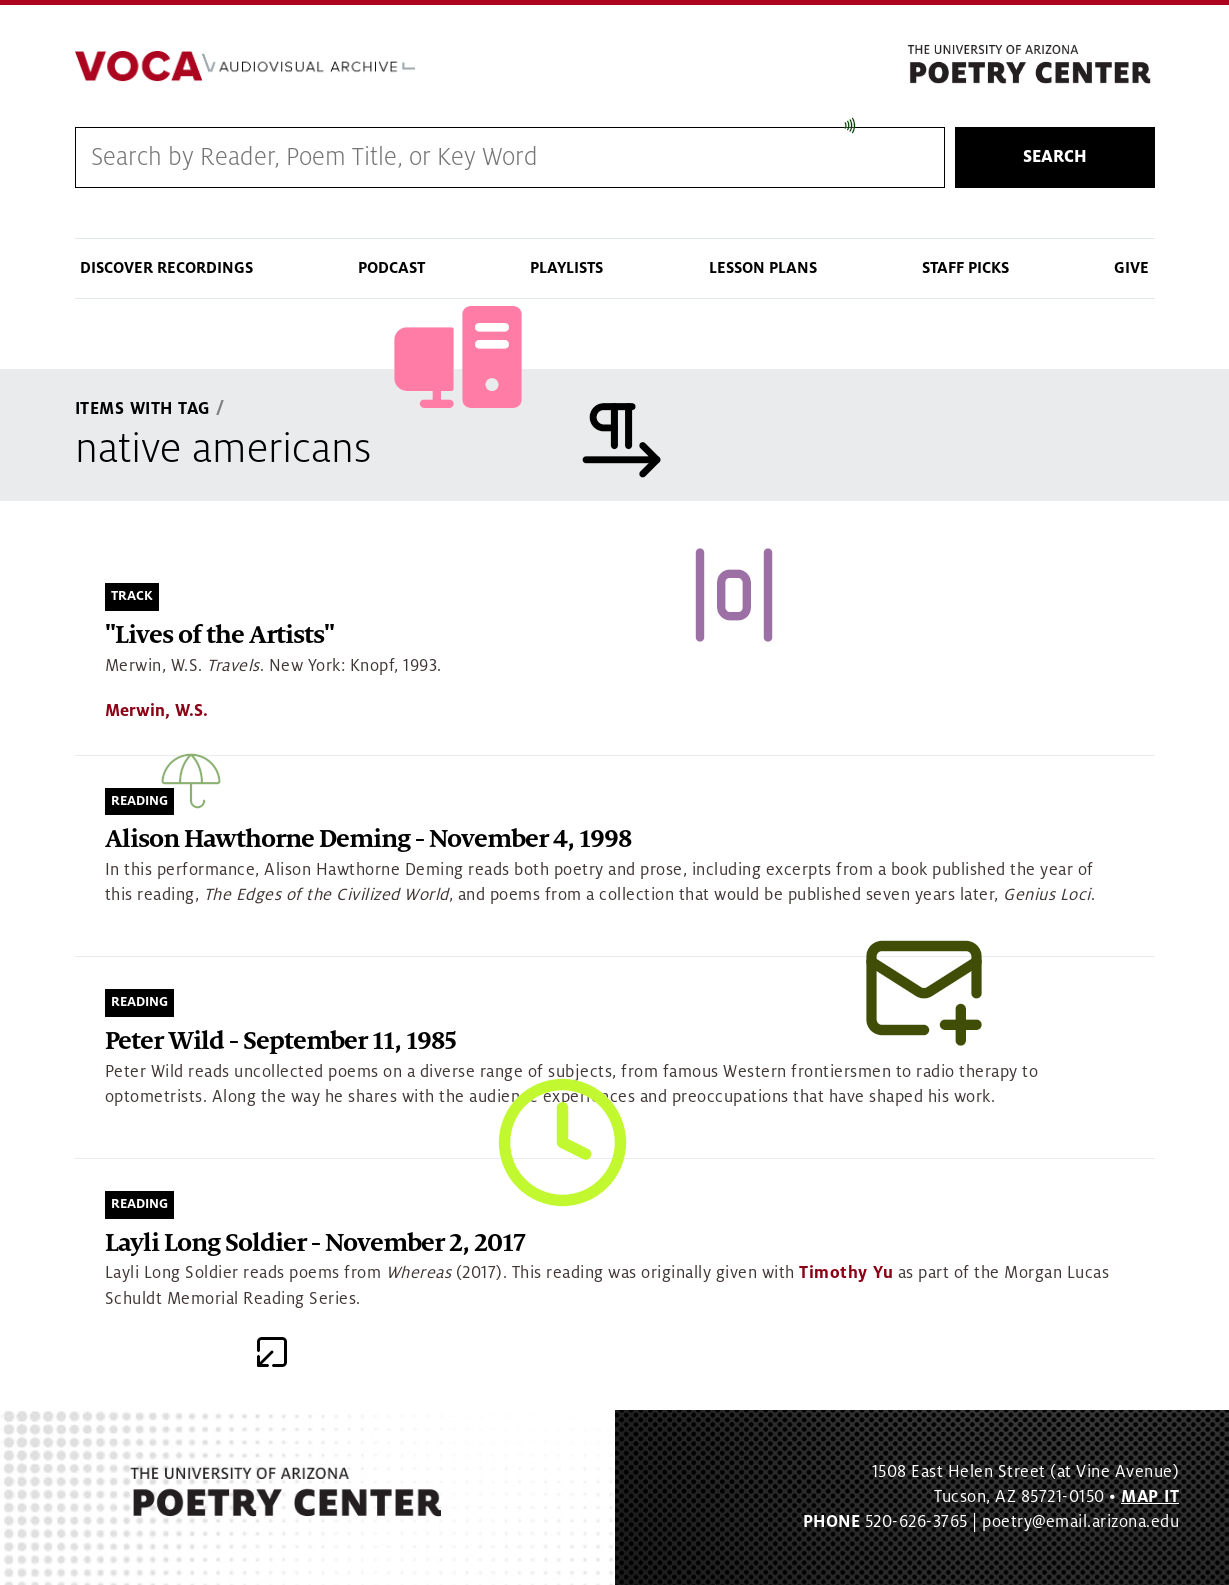 The height and width of the screenshot is (1585, 1229). I want to click on distribute objects with equal spacing horizontally, so click(734, 595).